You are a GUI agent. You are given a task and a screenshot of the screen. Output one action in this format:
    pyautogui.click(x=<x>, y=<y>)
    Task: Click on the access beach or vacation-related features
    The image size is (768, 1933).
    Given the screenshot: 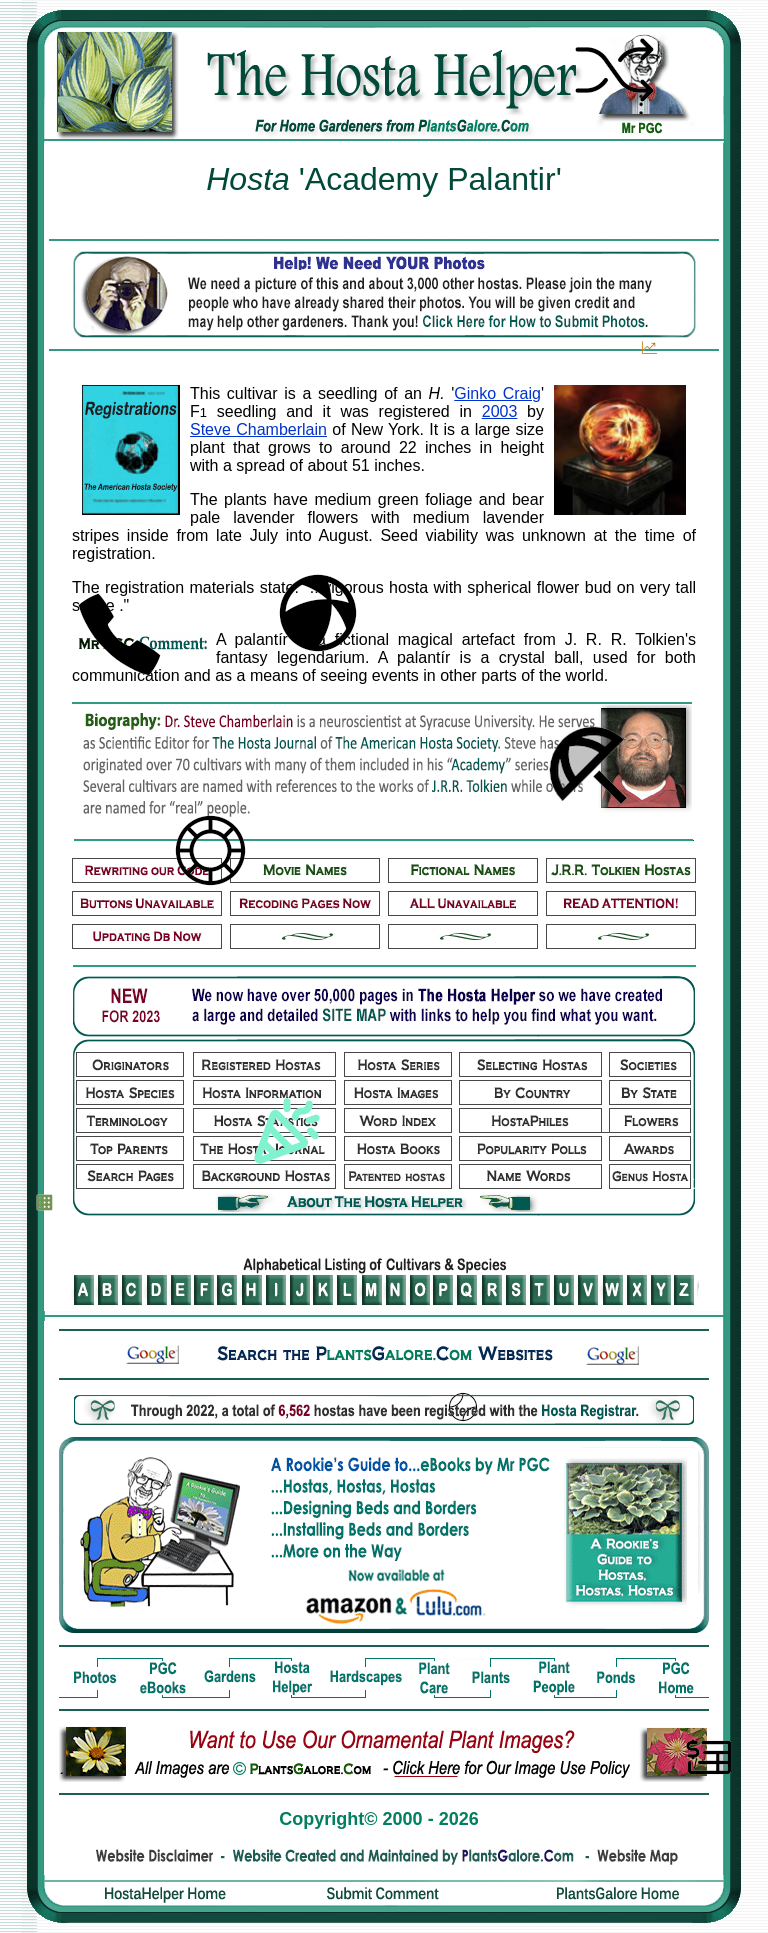 What is the action you would take?
    pyautogui.click(x=588, y=765)
    